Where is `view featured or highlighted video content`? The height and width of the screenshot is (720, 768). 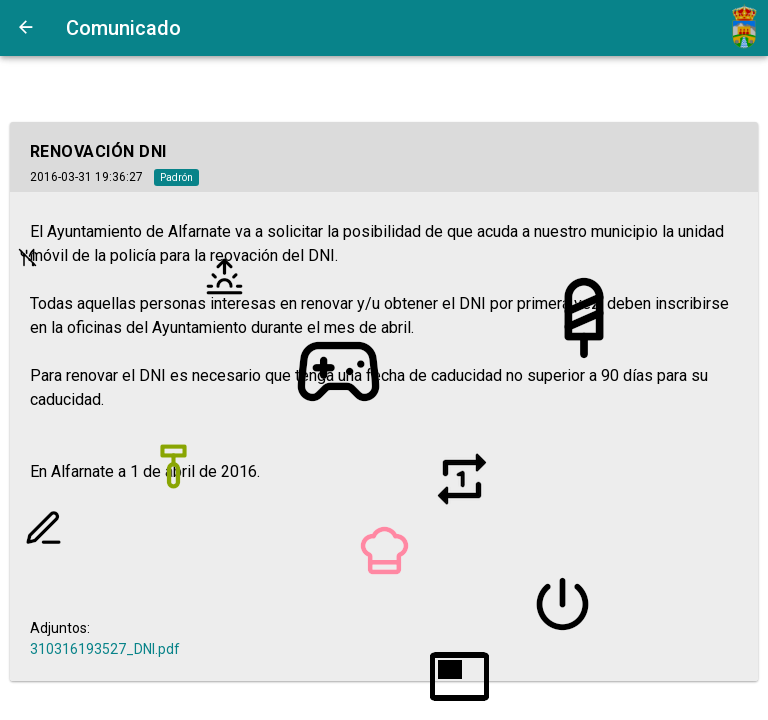
view featured or highlighted video content is located at coordinates (459, 676).